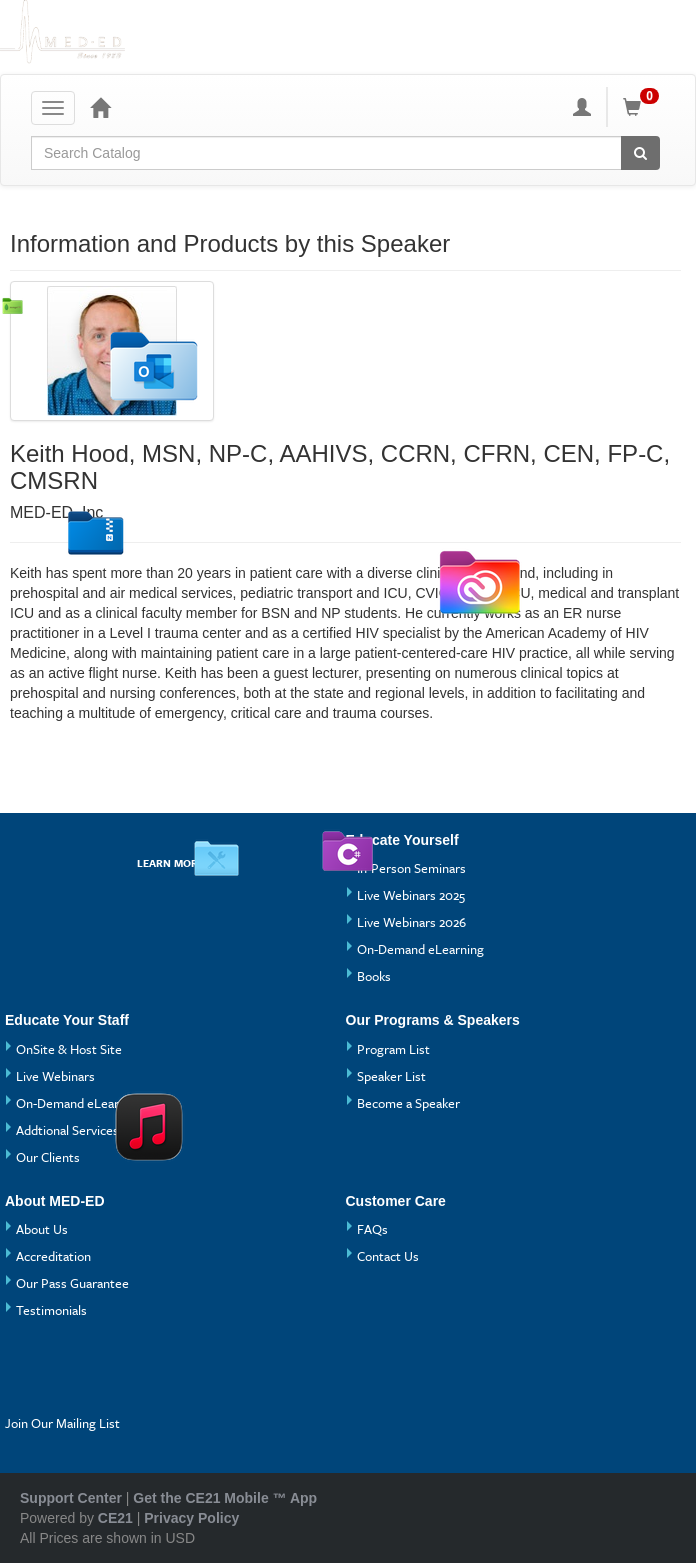 This screenshot has height=1563, width=696. I want to click on open folder containing microsoft outlook files, so click(153, 368).